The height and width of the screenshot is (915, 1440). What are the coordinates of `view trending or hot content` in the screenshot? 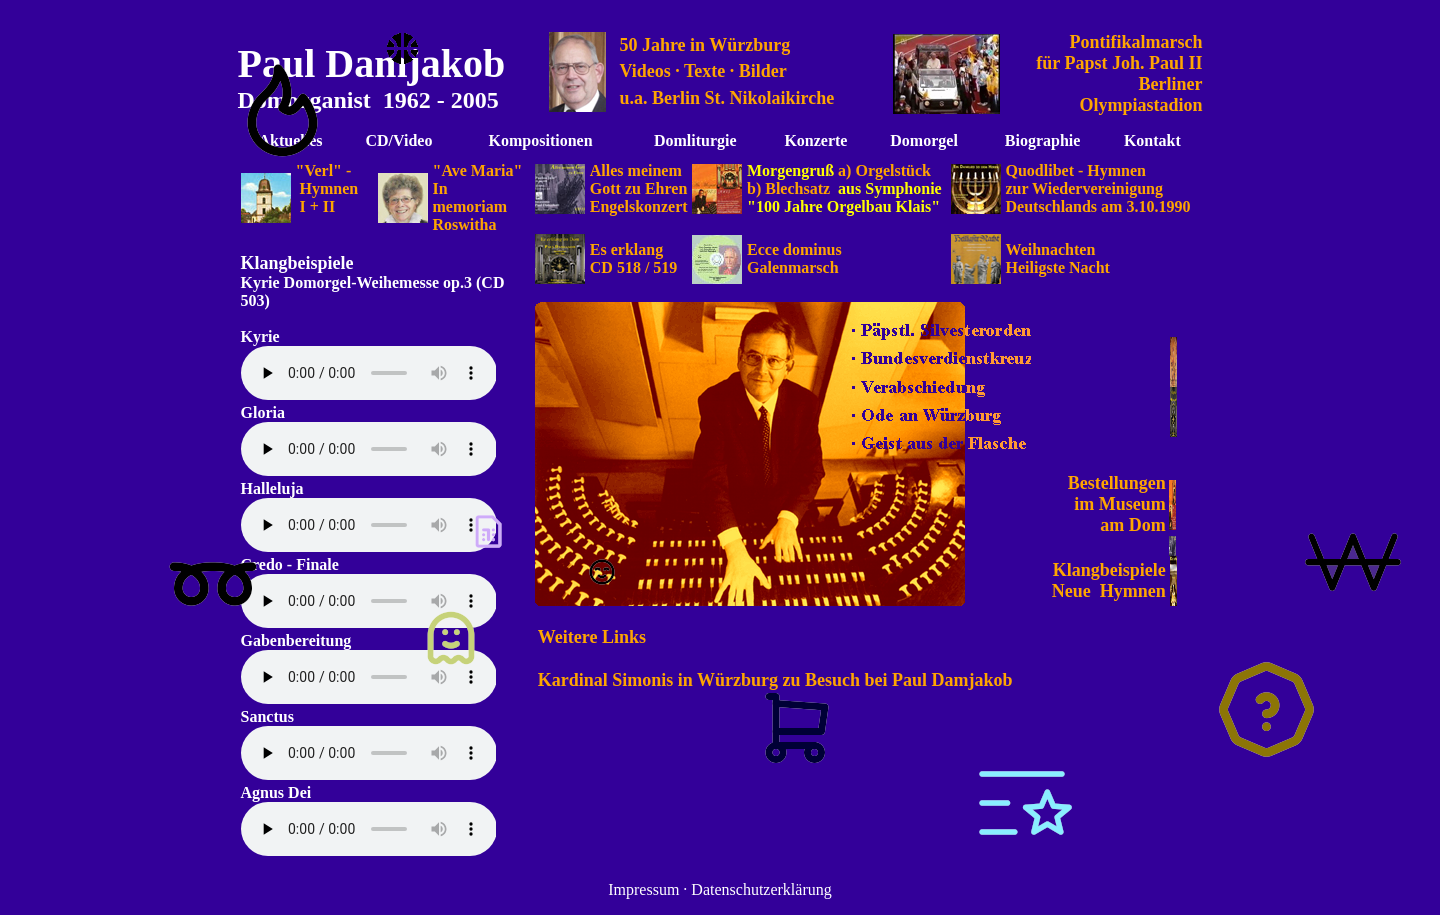 It's located at (282, 112).